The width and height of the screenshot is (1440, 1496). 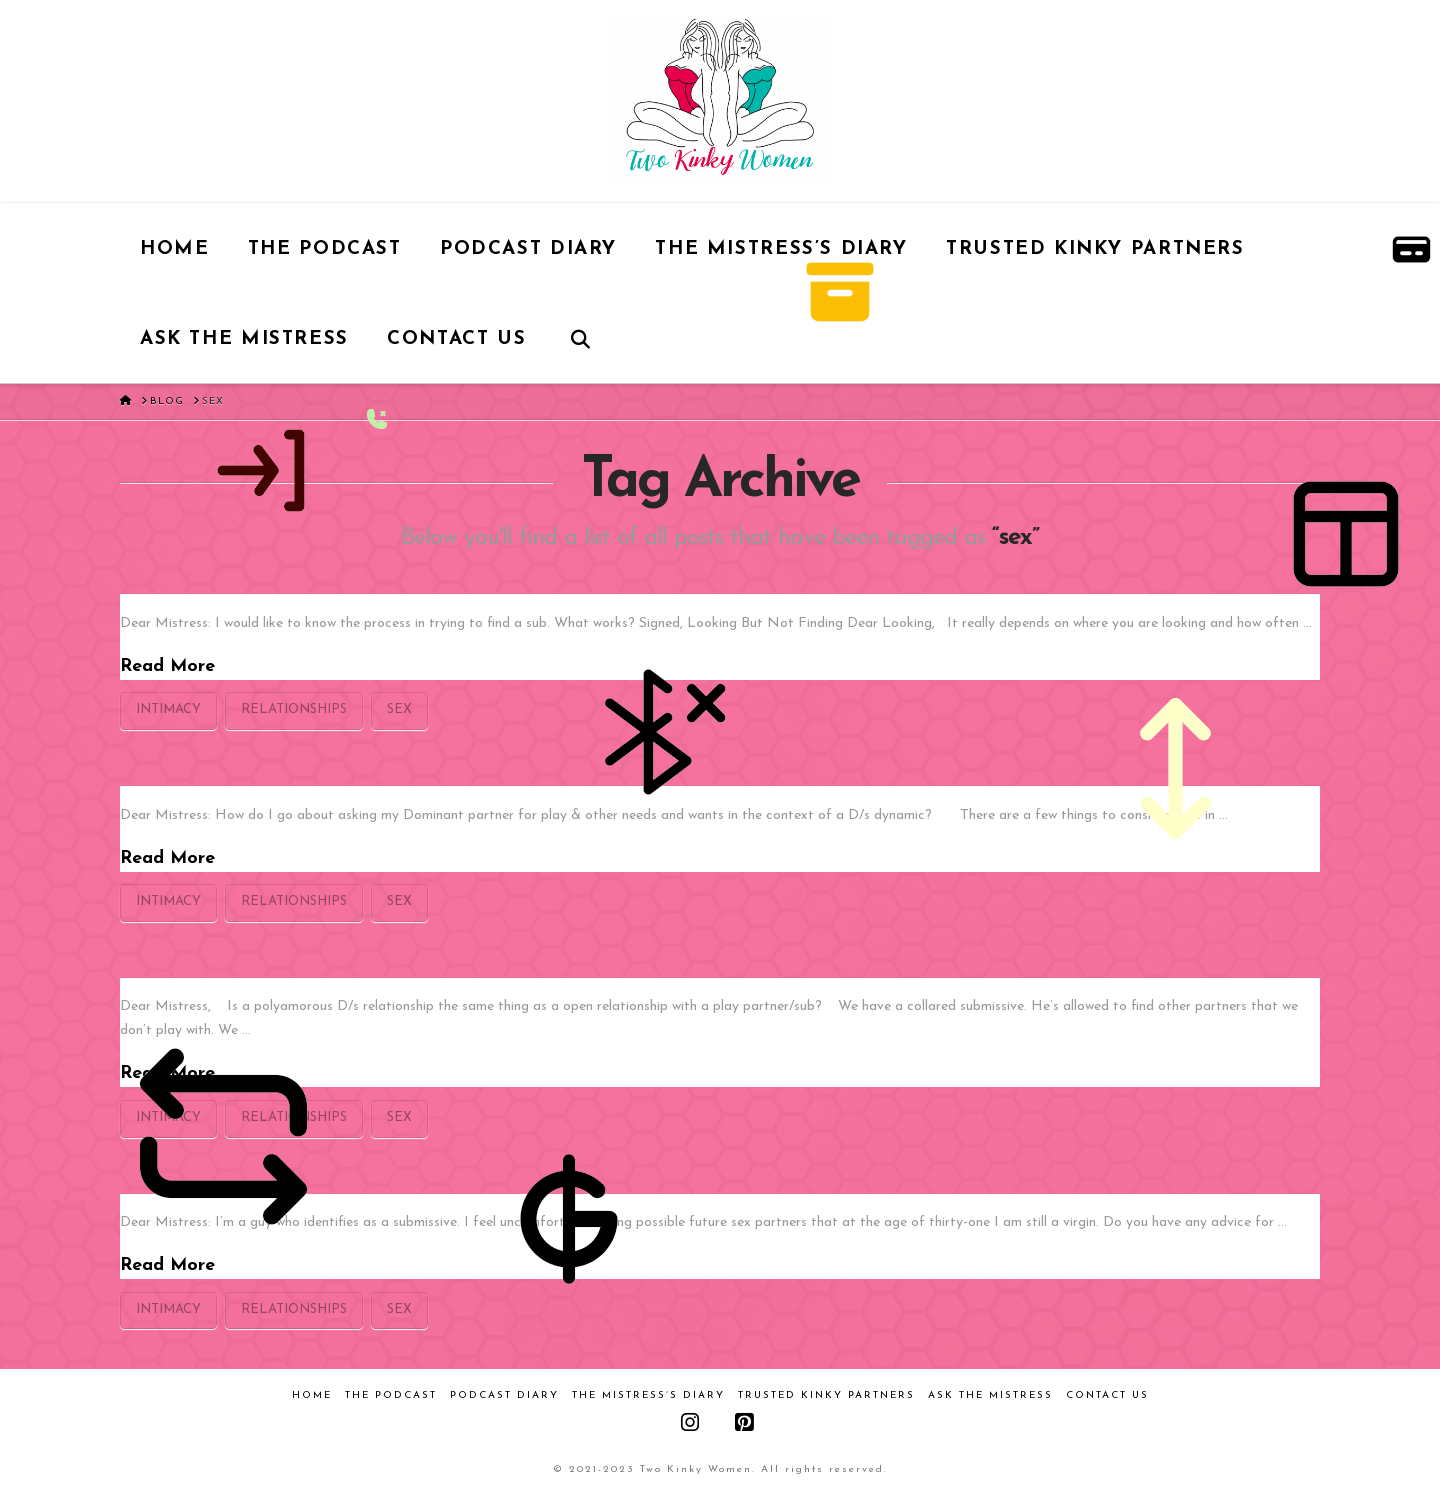 What do you see at coordinates (1411, 249) in the screenshot?
I see `manage payment methods` at bounding box center [1411, 249].